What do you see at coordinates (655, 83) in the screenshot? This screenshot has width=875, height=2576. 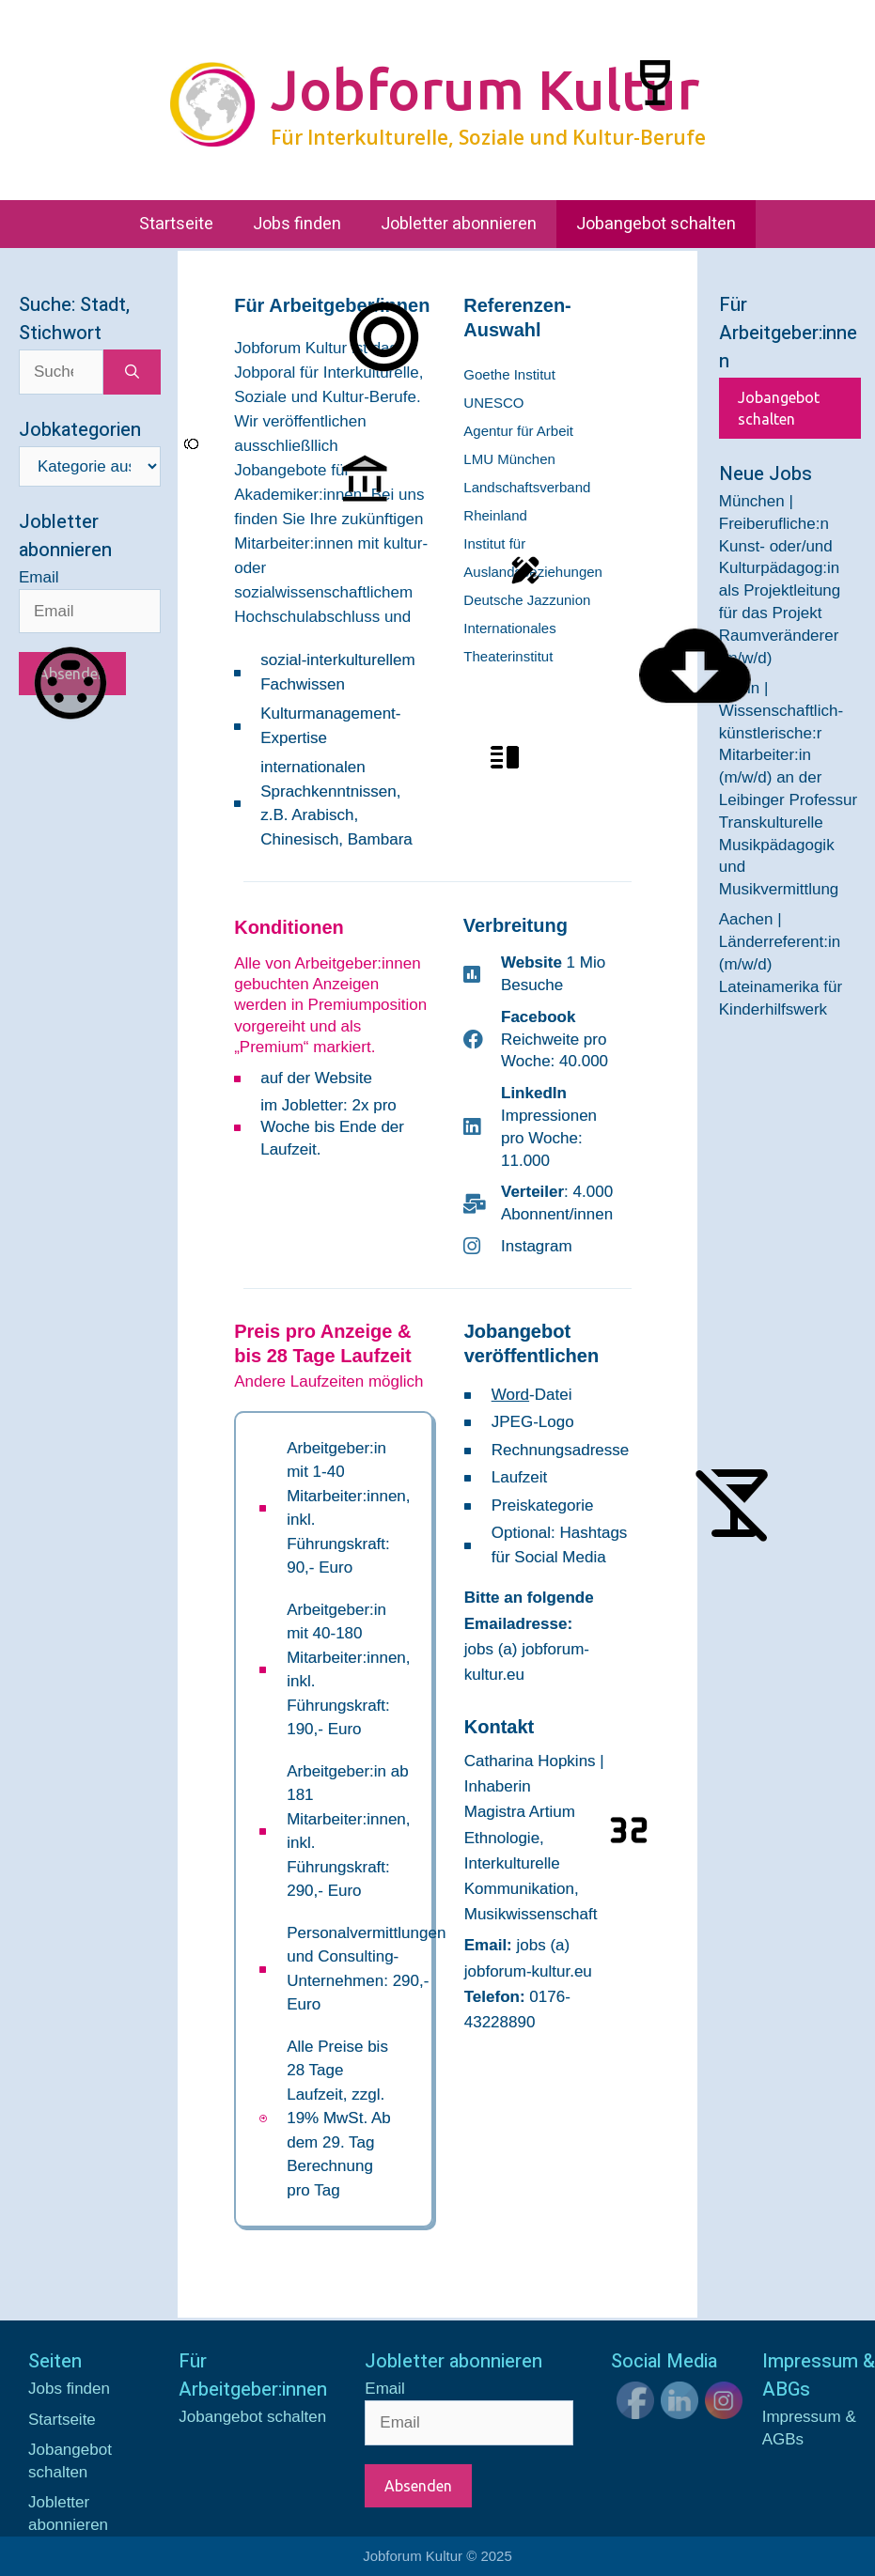 I see `find nearby wine bars or restaurants` at bounding box center [655, 83].